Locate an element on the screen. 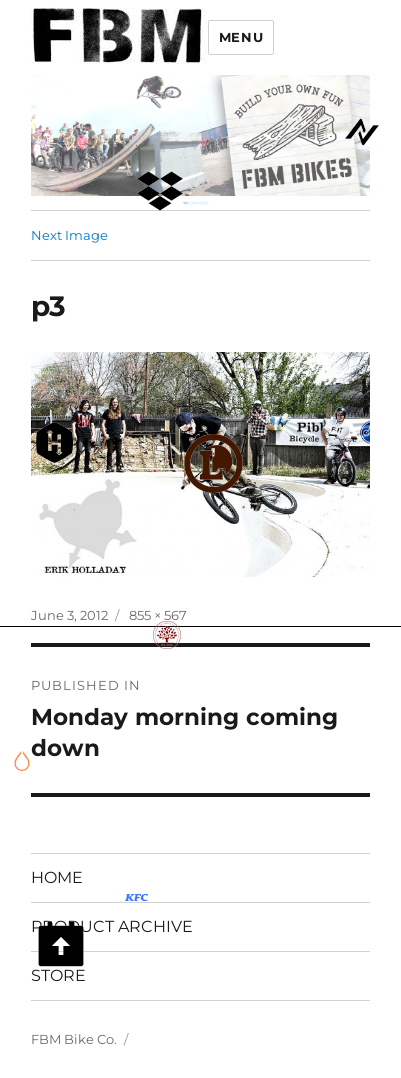 This screenshot has width=401, height=1078. upload image to gallery is located at coordinates (61, 946).